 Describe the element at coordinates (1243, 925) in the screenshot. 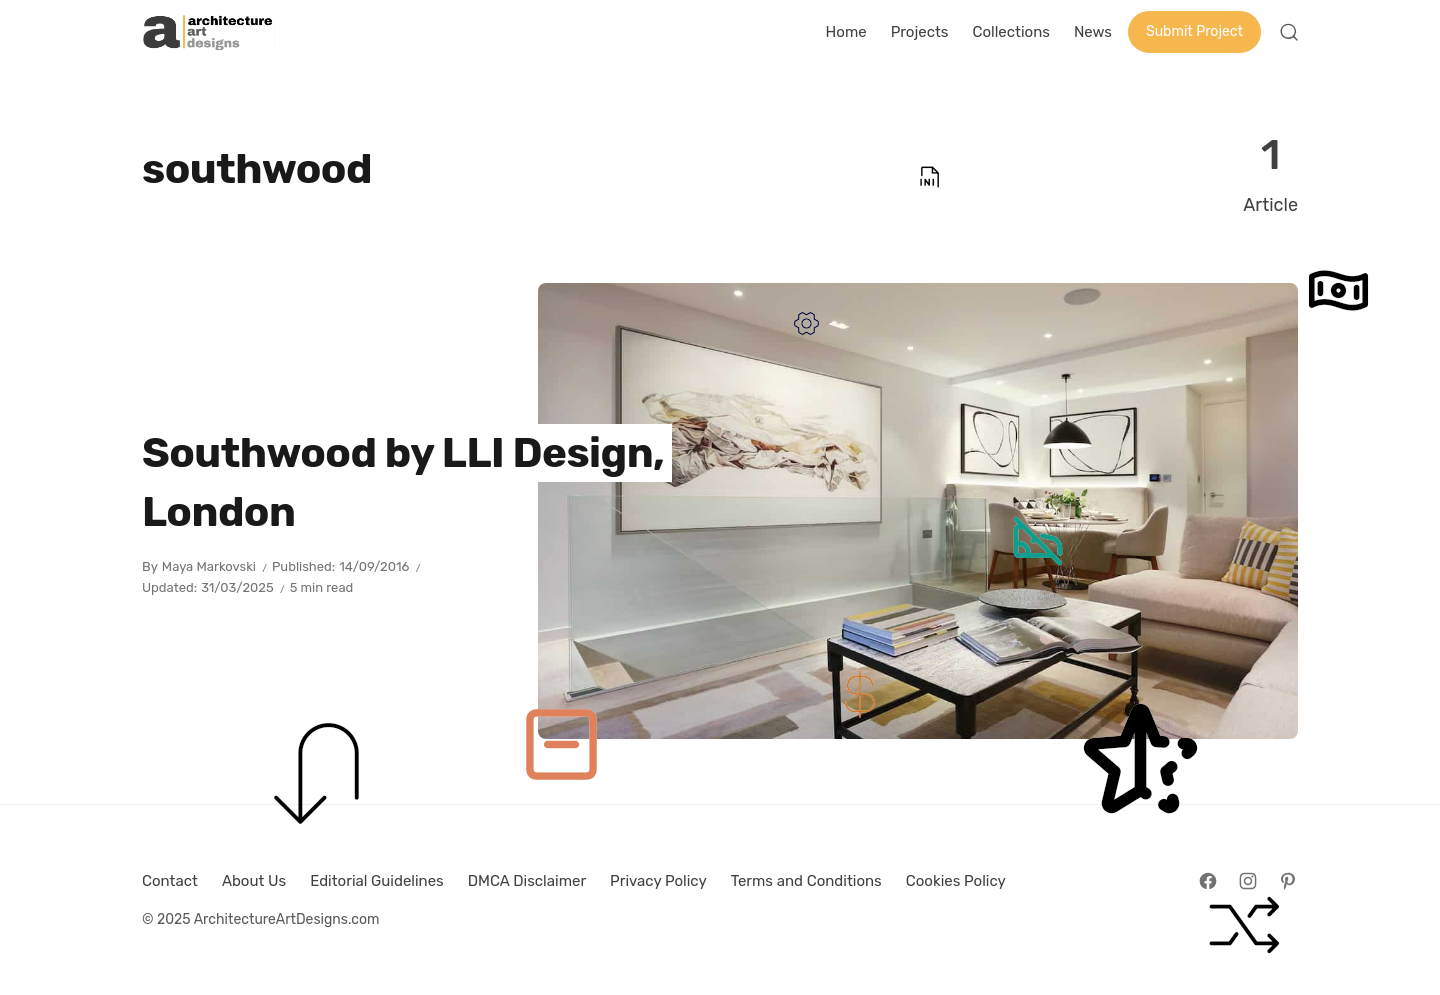

I see `shuffle playlist or queue order` at that location.